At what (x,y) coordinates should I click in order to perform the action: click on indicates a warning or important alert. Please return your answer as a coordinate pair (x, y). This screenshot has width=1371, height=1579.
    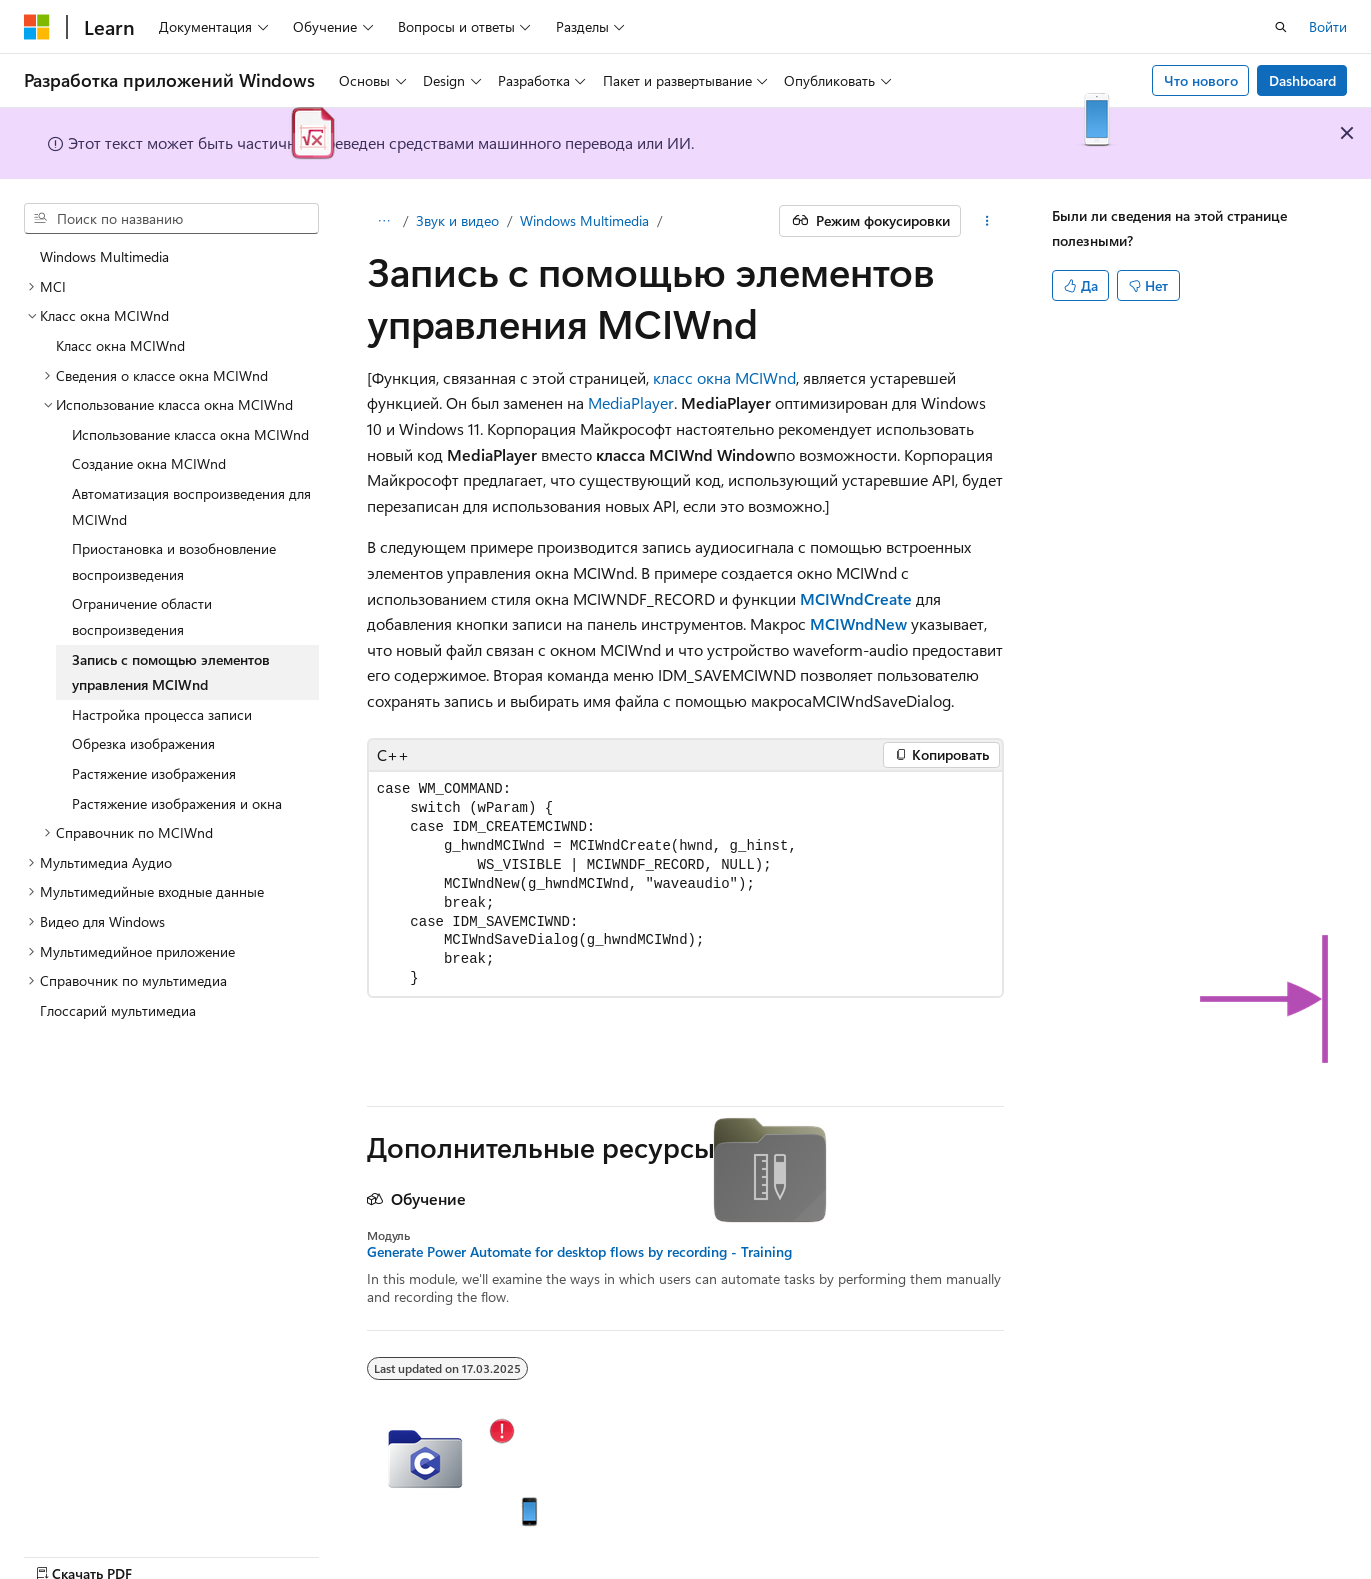
    Looking at the image, I should click on (502, 1431).